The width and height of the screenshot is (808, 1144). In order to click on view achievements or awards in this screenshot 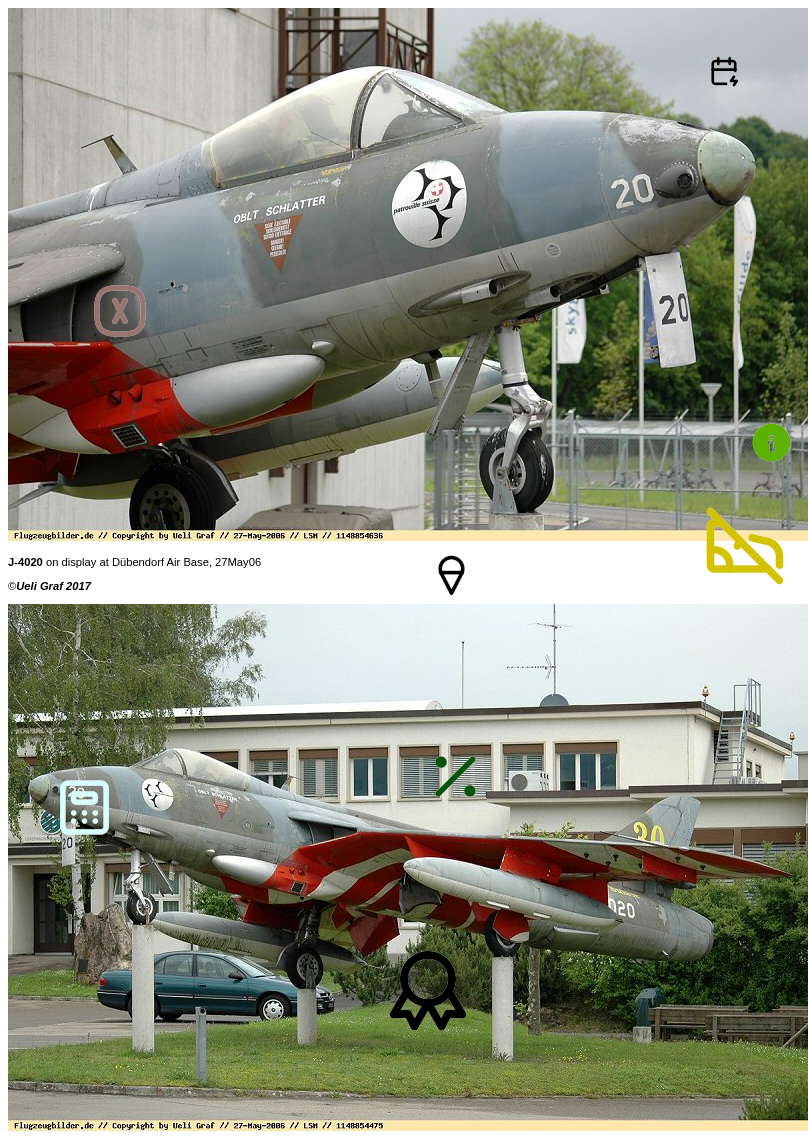, I will do `click(428, 991)`.